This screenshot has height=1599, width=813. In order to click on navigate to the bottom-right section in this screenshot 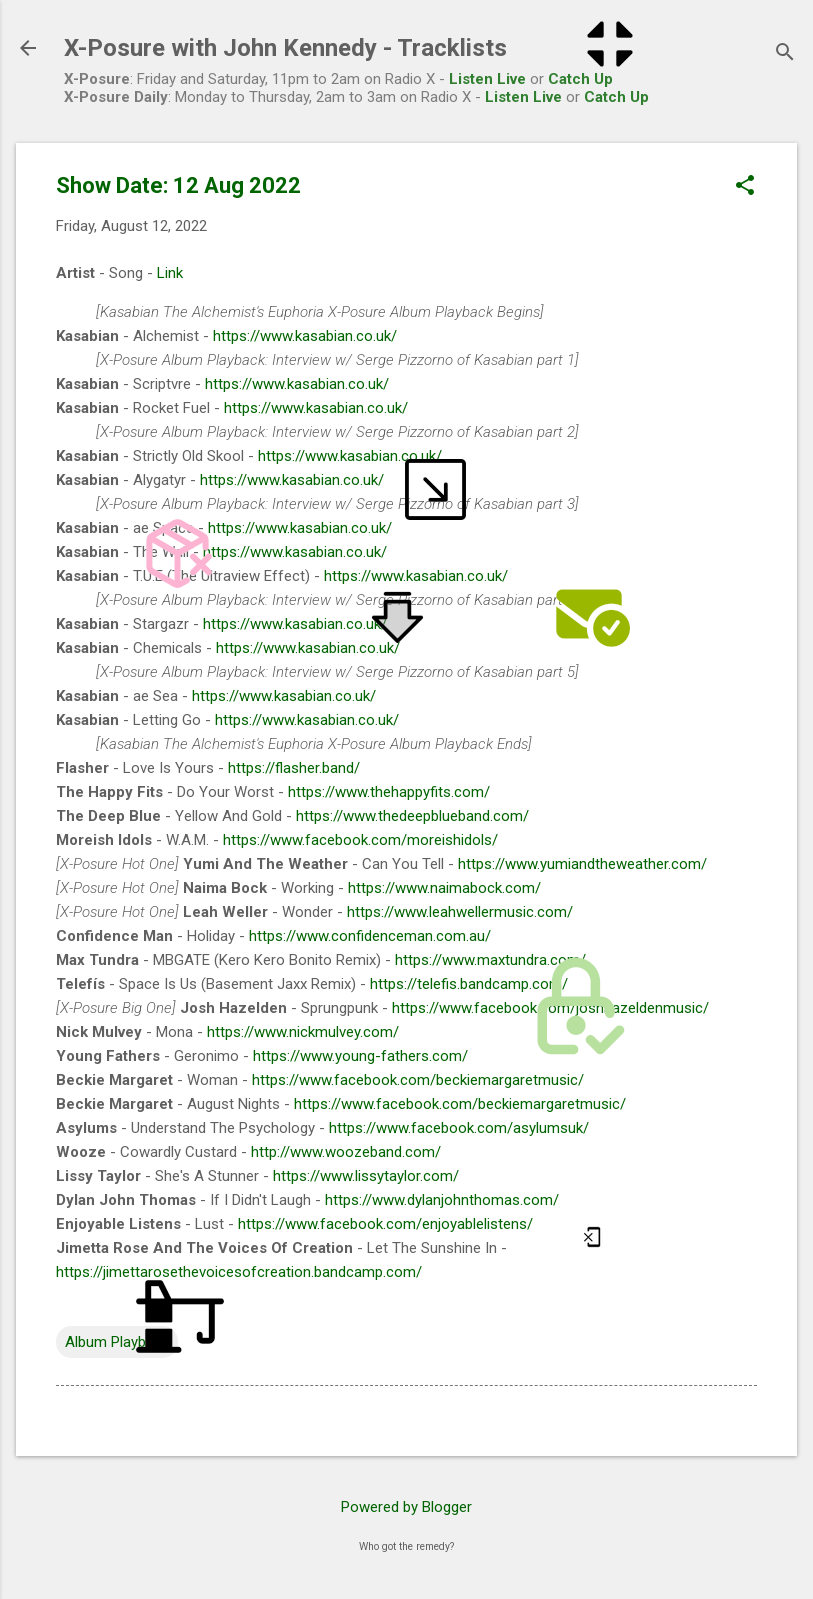, I will do `click(435, 489)`.